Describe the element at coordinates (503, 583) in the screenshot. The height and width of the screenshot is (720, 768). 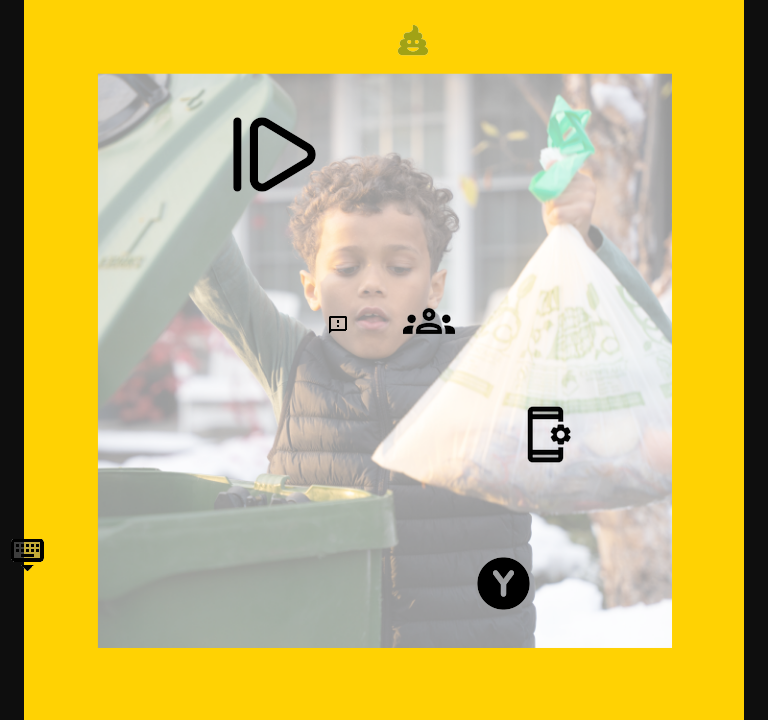
I see `press the Y button on xbox controller` at that location.